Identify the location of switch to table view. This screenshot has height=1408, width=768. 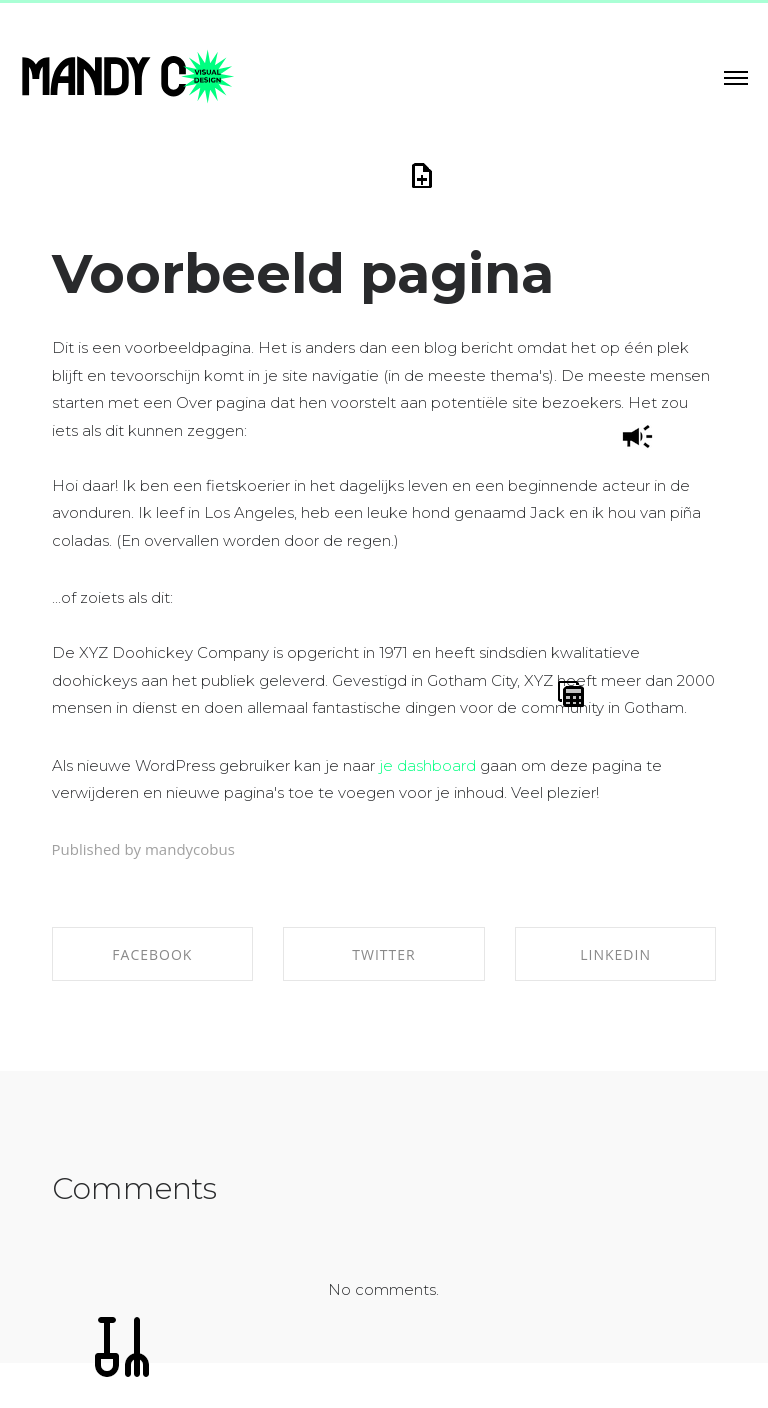
(571, 694).